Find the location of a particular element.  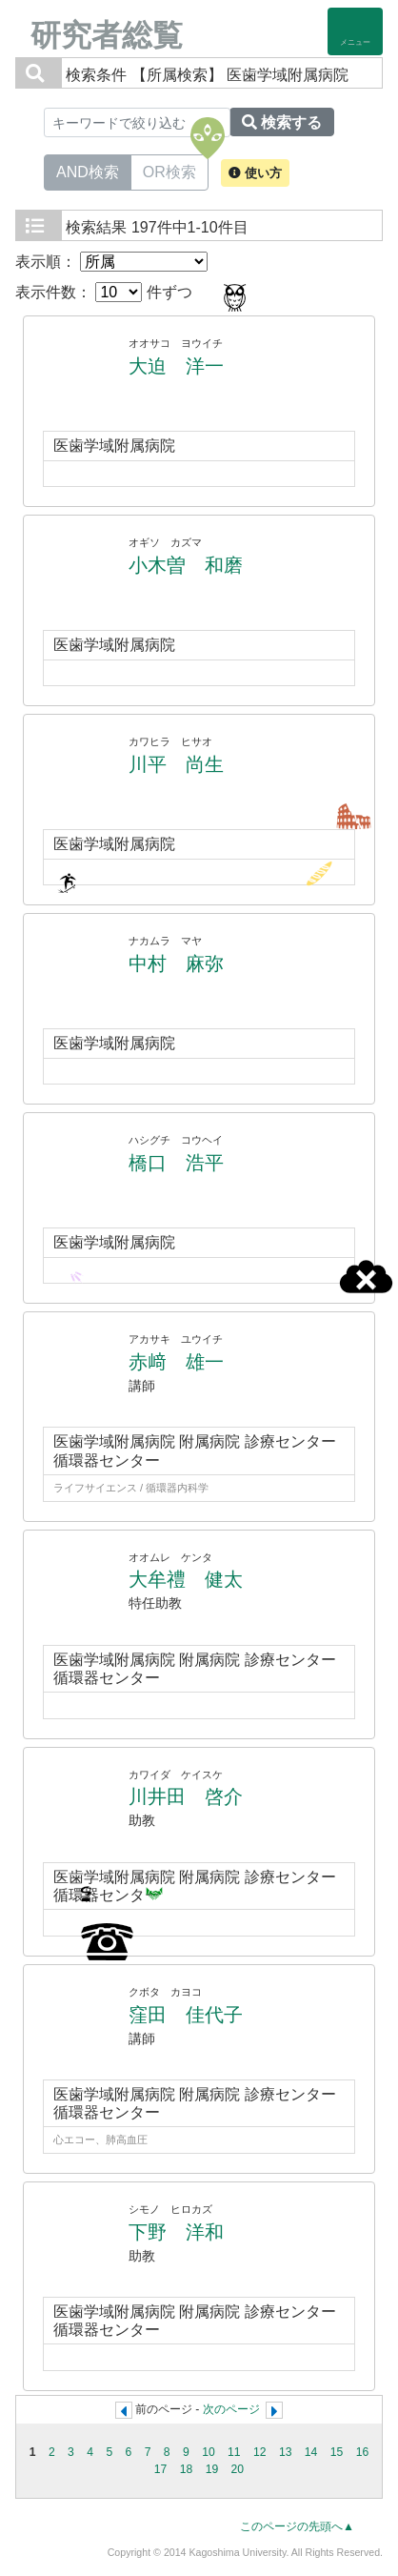

indicates a toxic or hazardous area in gameplay is located at coordinates (366, 1276).